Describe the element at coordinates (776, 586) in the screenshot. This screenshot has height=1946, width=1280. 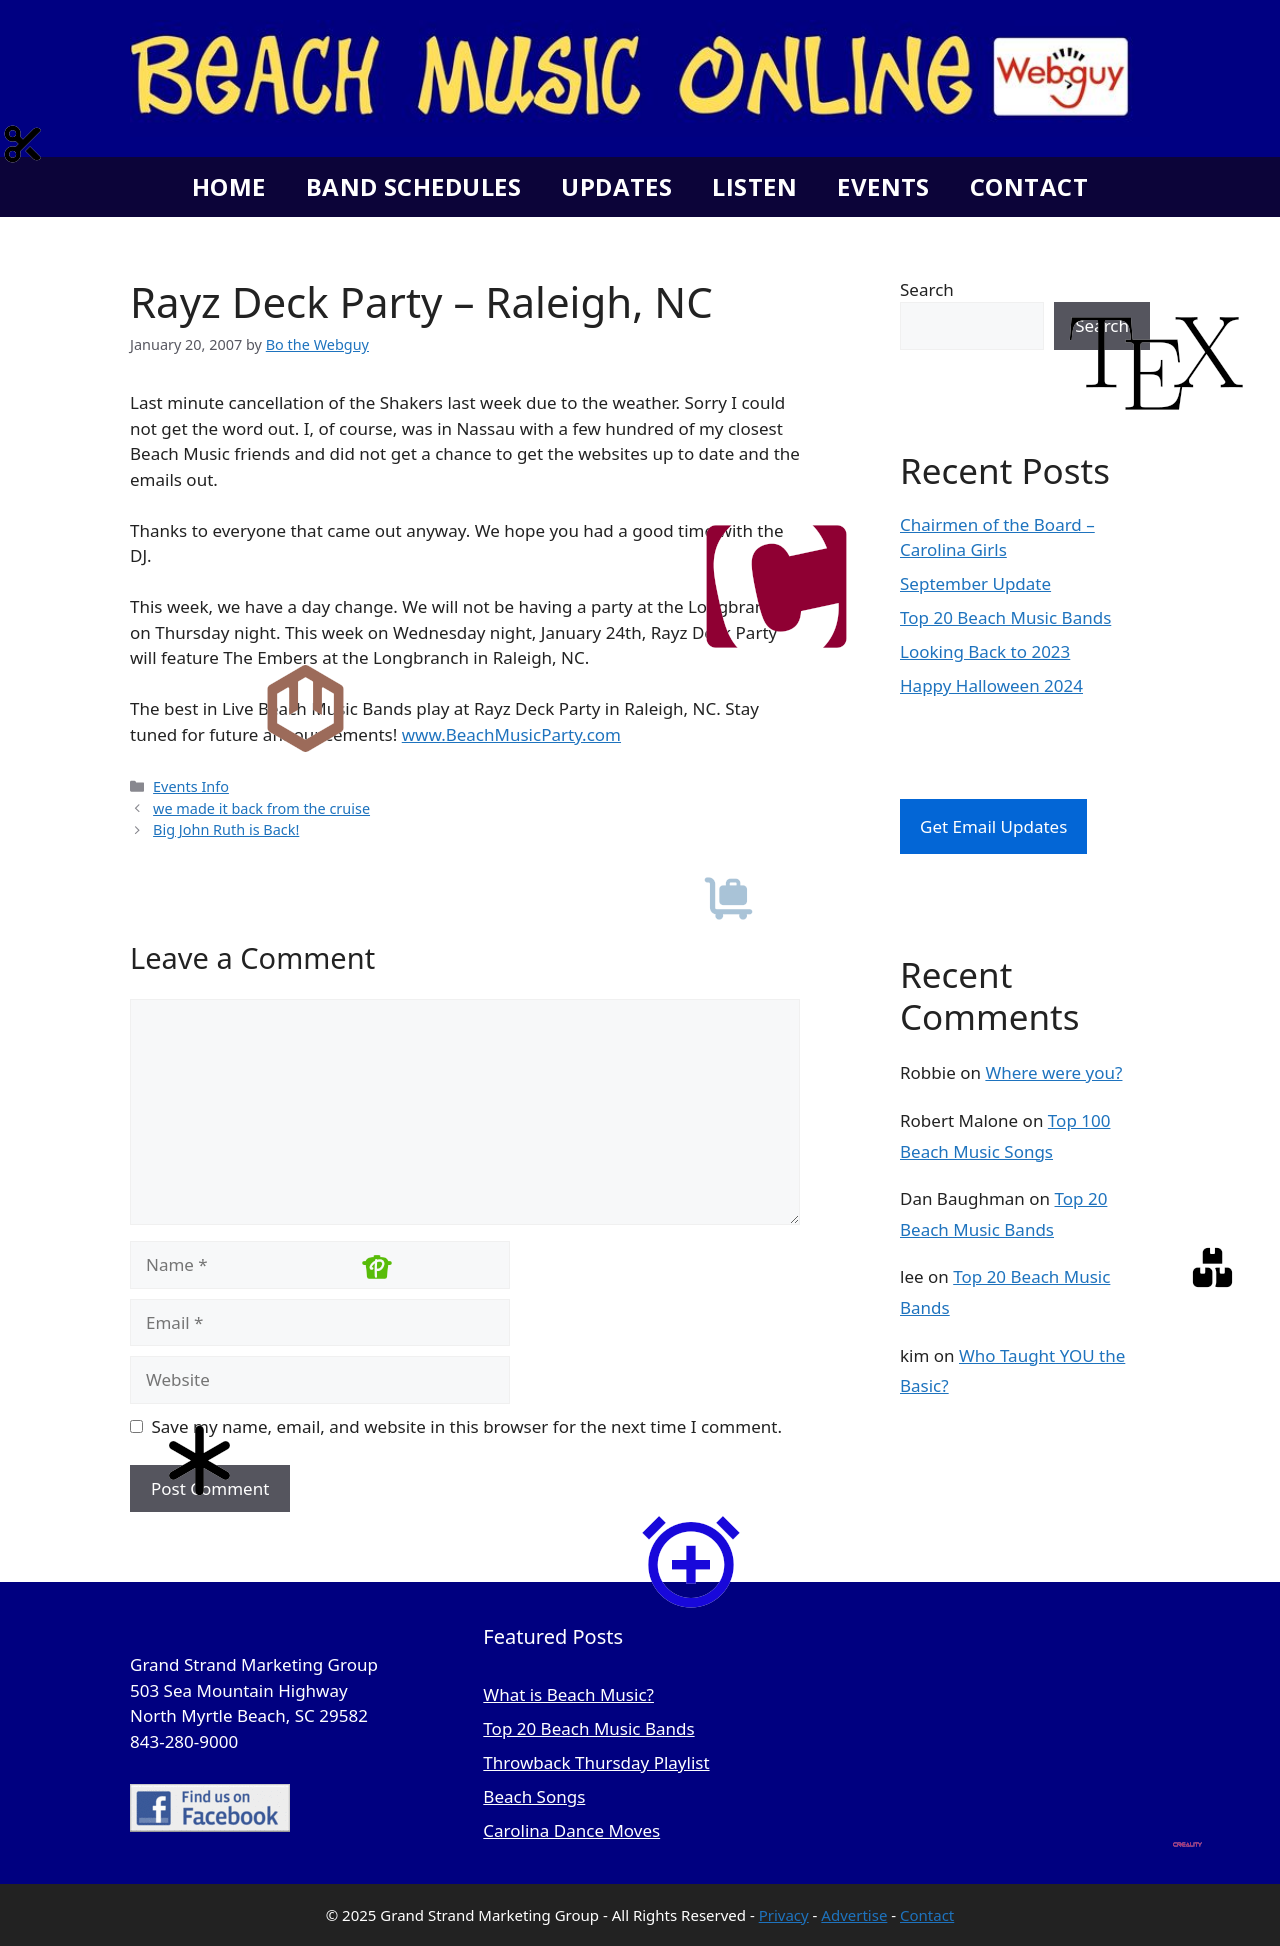
I see `contao CMS logo` at that location.